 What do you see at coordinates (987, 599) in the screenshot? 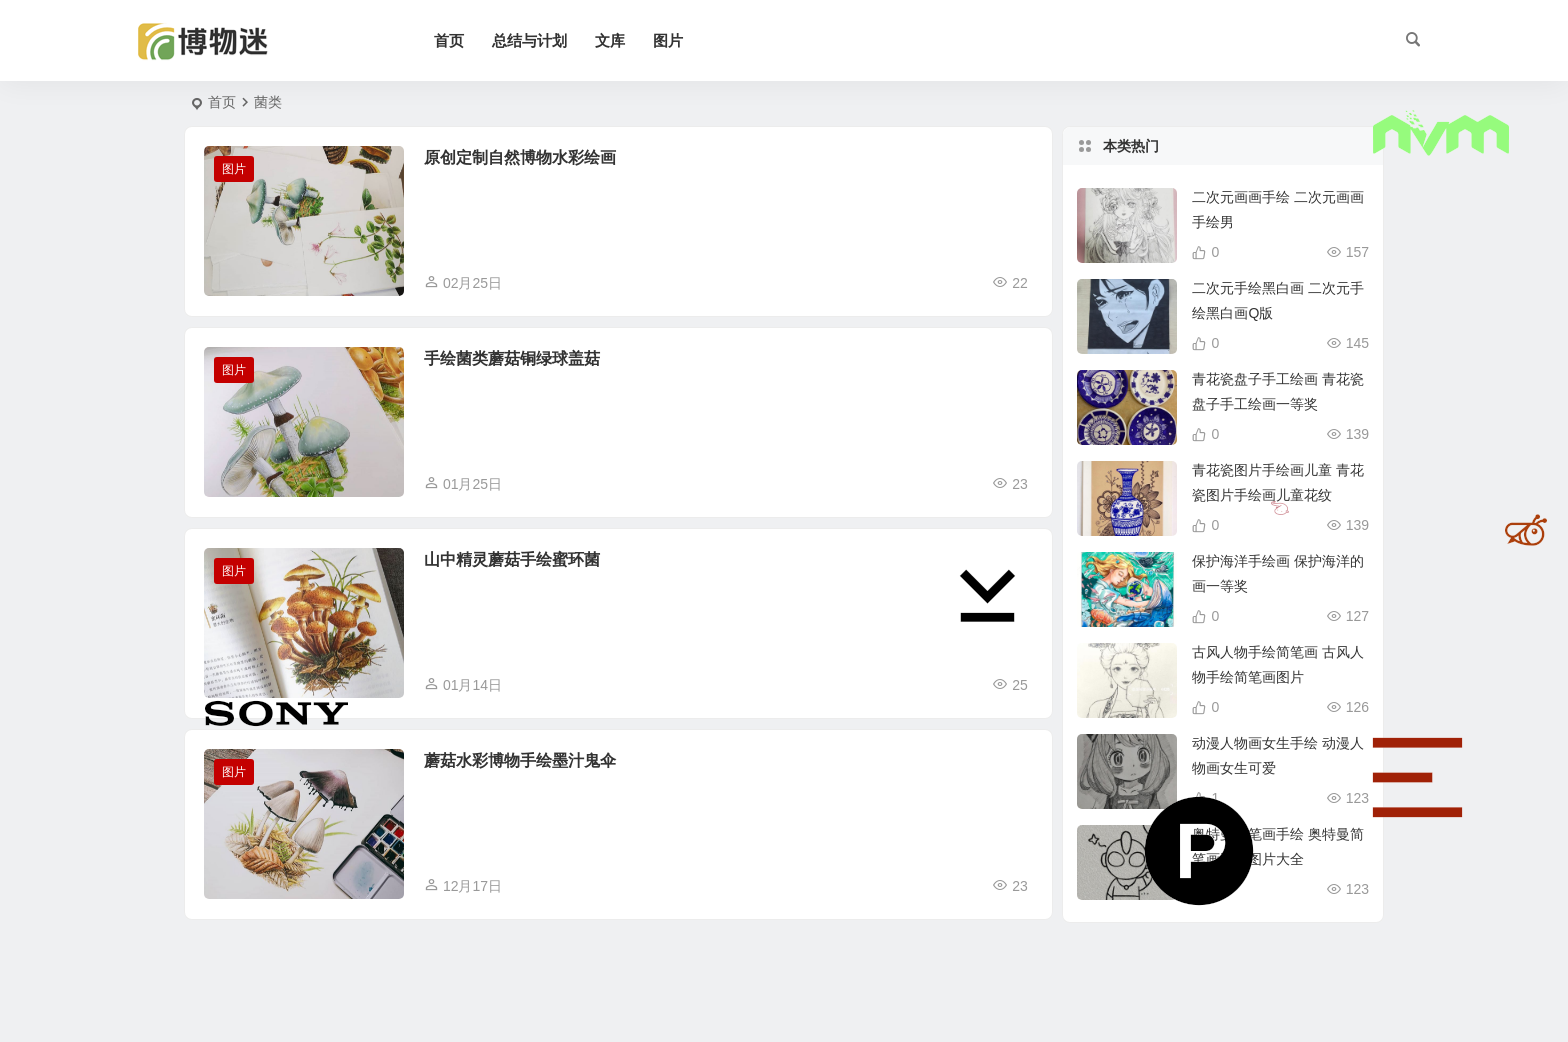
I see `skip to bottom of page or list` at bounding box center [987, 599].